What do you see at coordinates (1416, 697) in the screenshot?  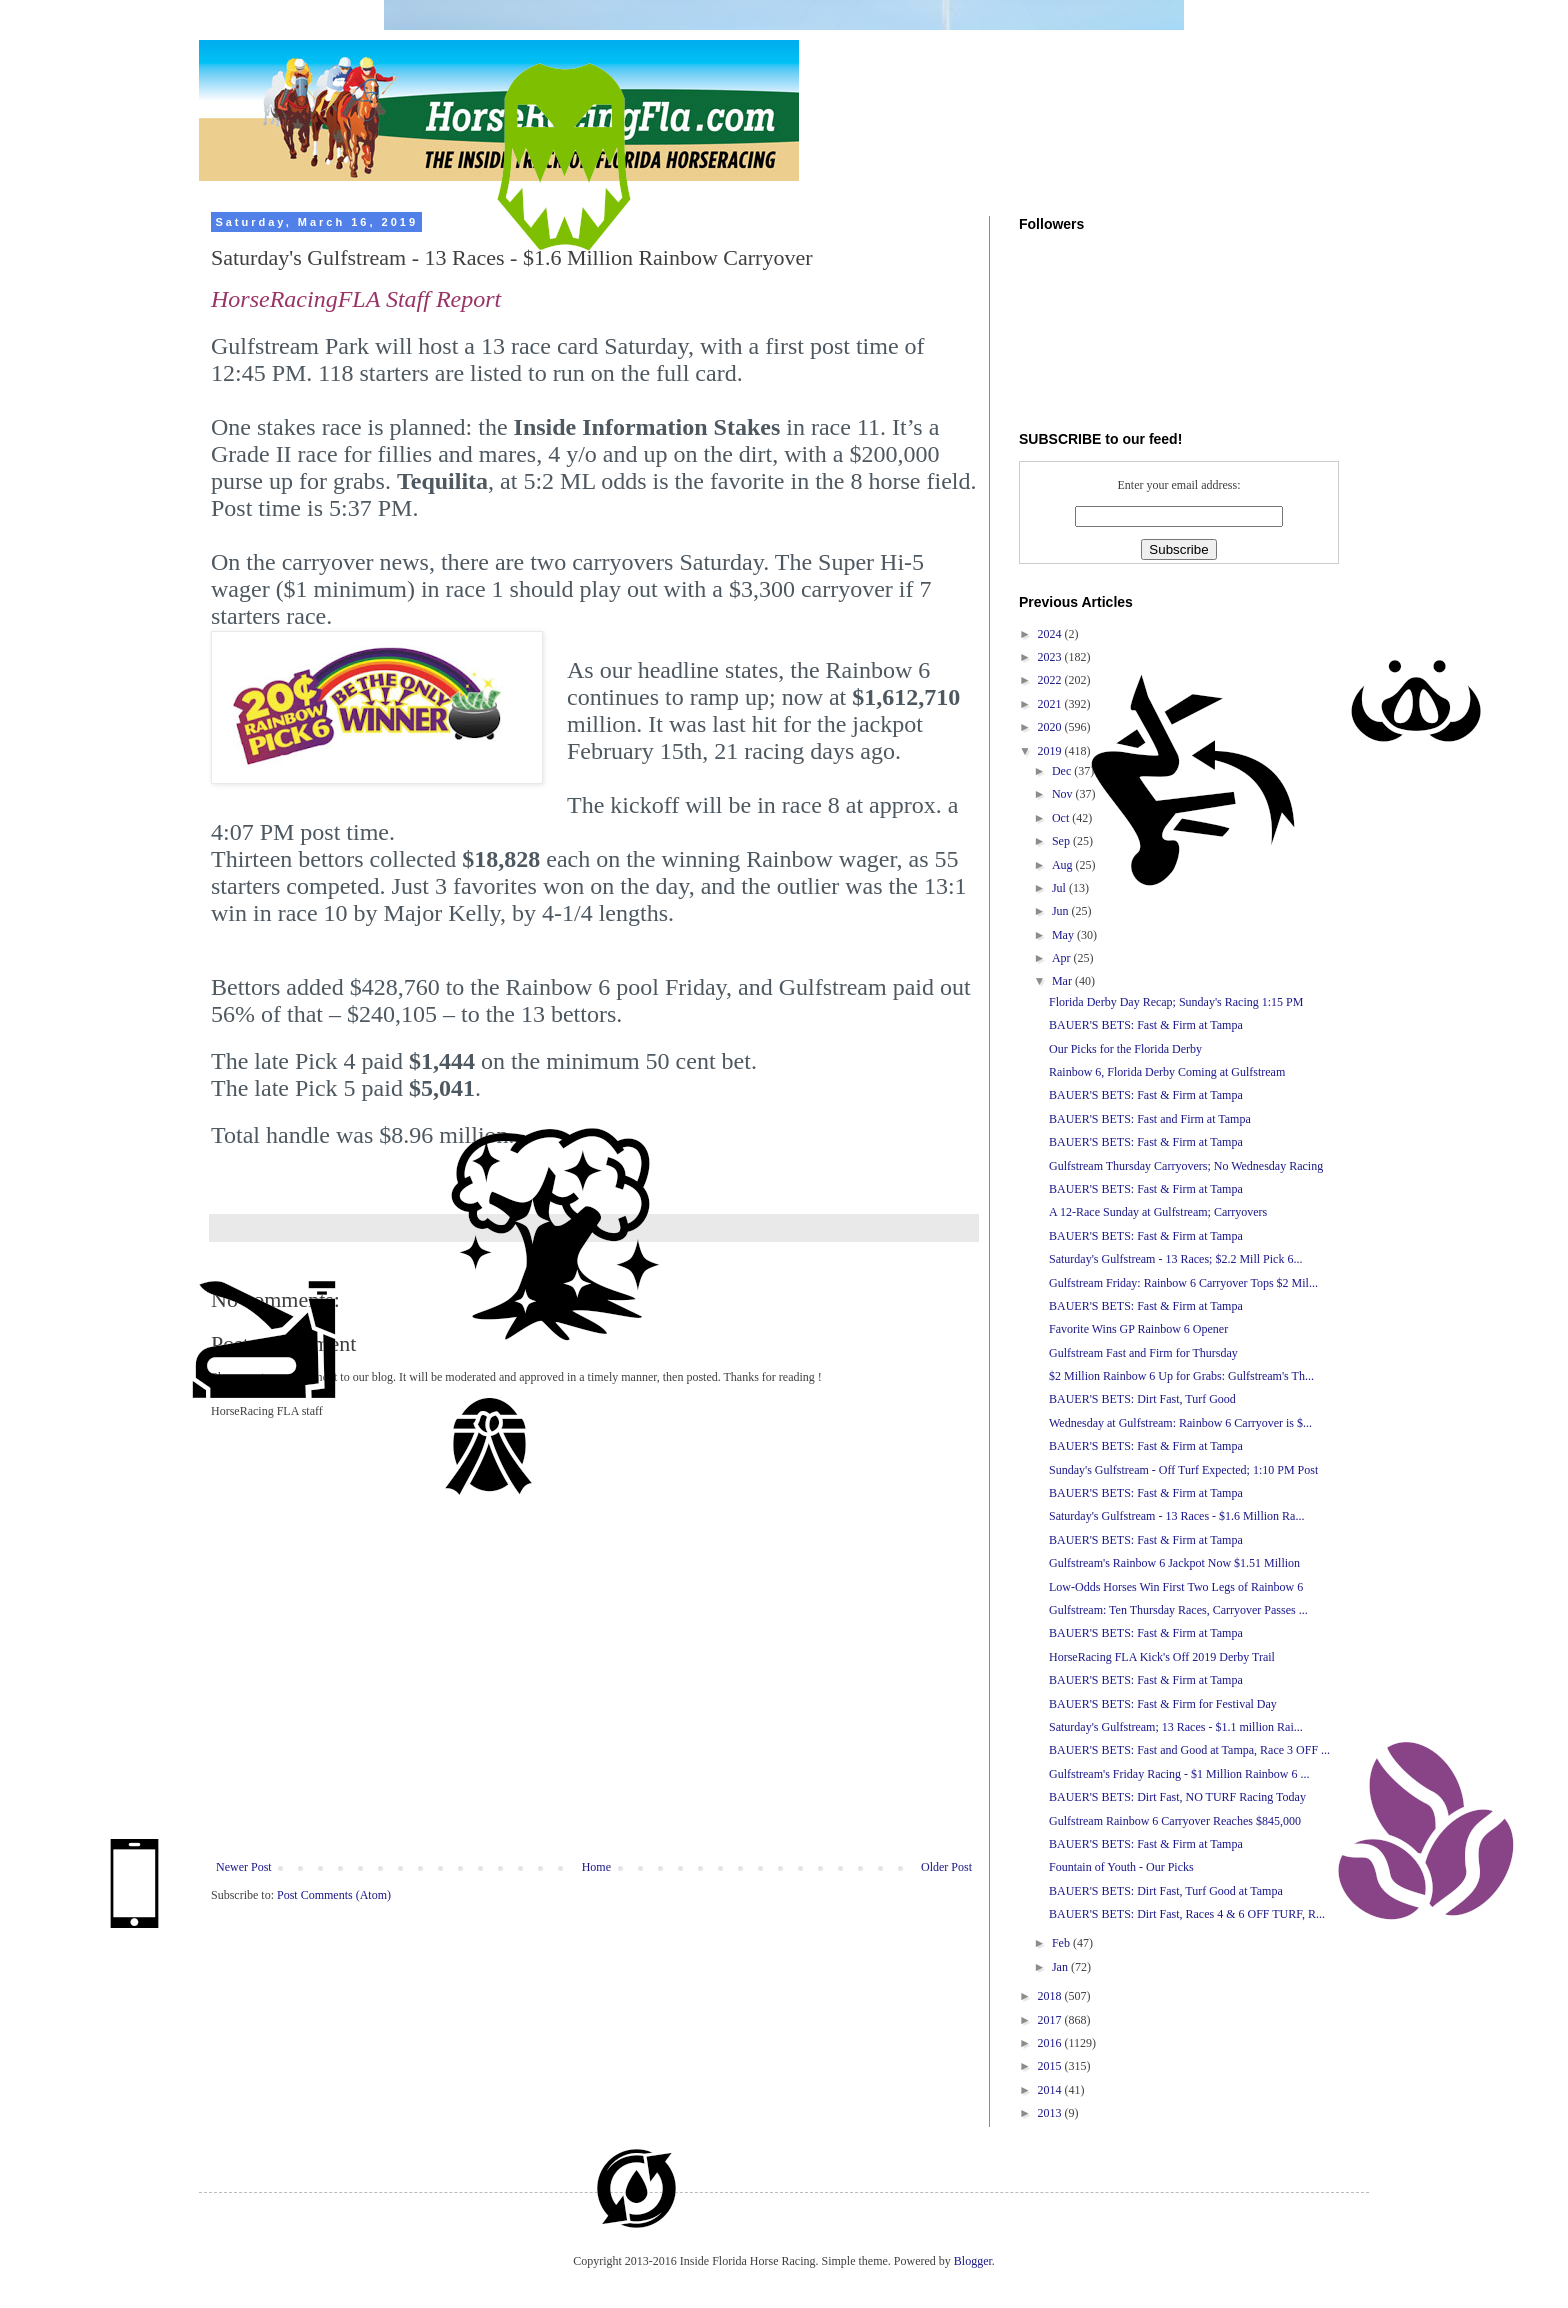 I see `select boar or wild pig character class` at bounding box center [1416, 697].